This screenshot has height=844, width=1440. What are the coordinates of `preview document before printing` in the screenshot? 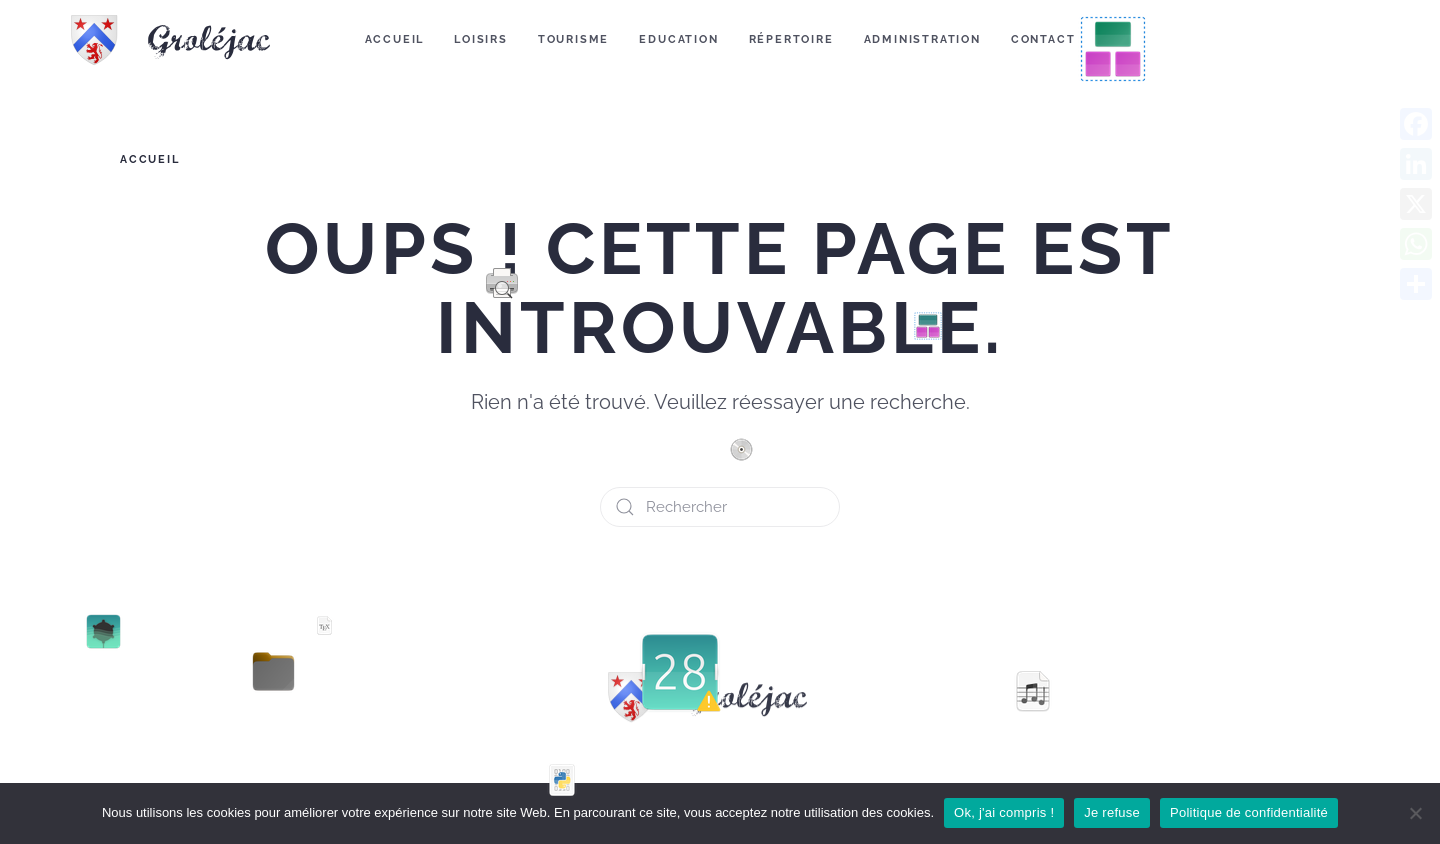 It's located at (502, 283).